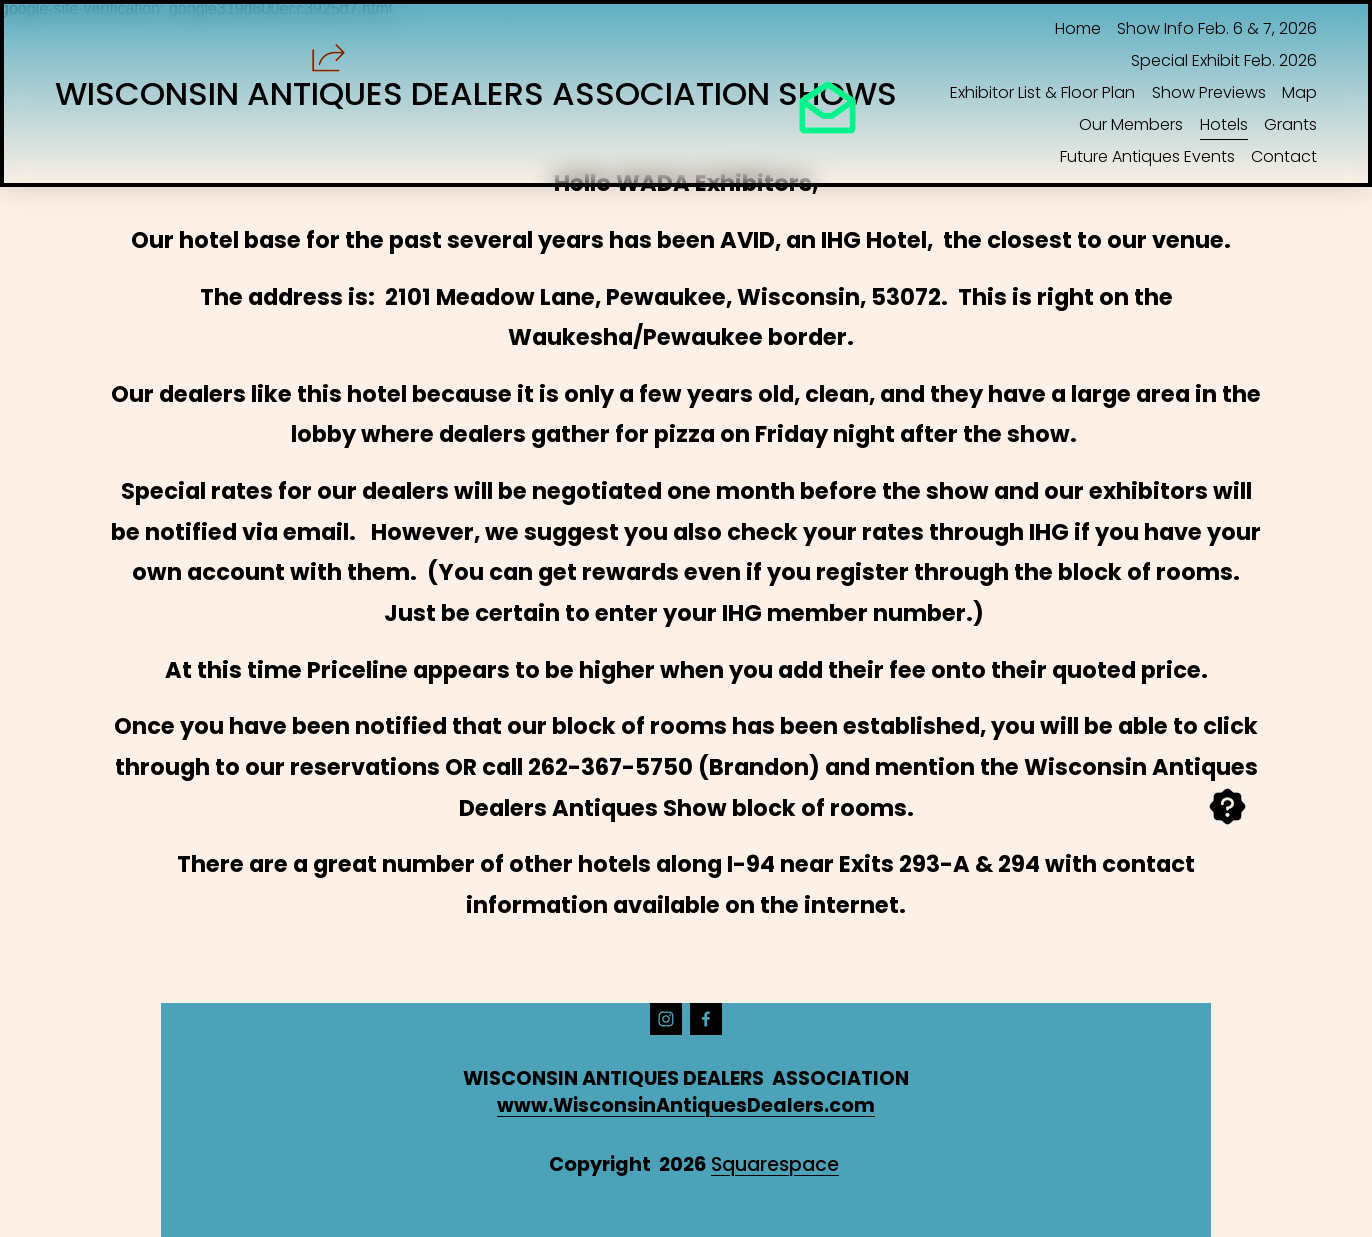 This screenshot has width=1372, height=1237. Describe the element at coordinates (328, 56) in the screenshot. I see `share this content` at that location.